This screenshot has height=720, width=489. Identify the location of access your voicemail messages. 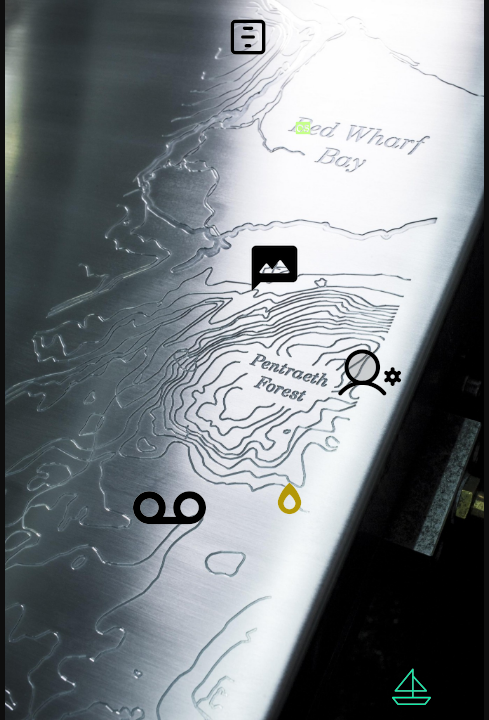
(169, 509).